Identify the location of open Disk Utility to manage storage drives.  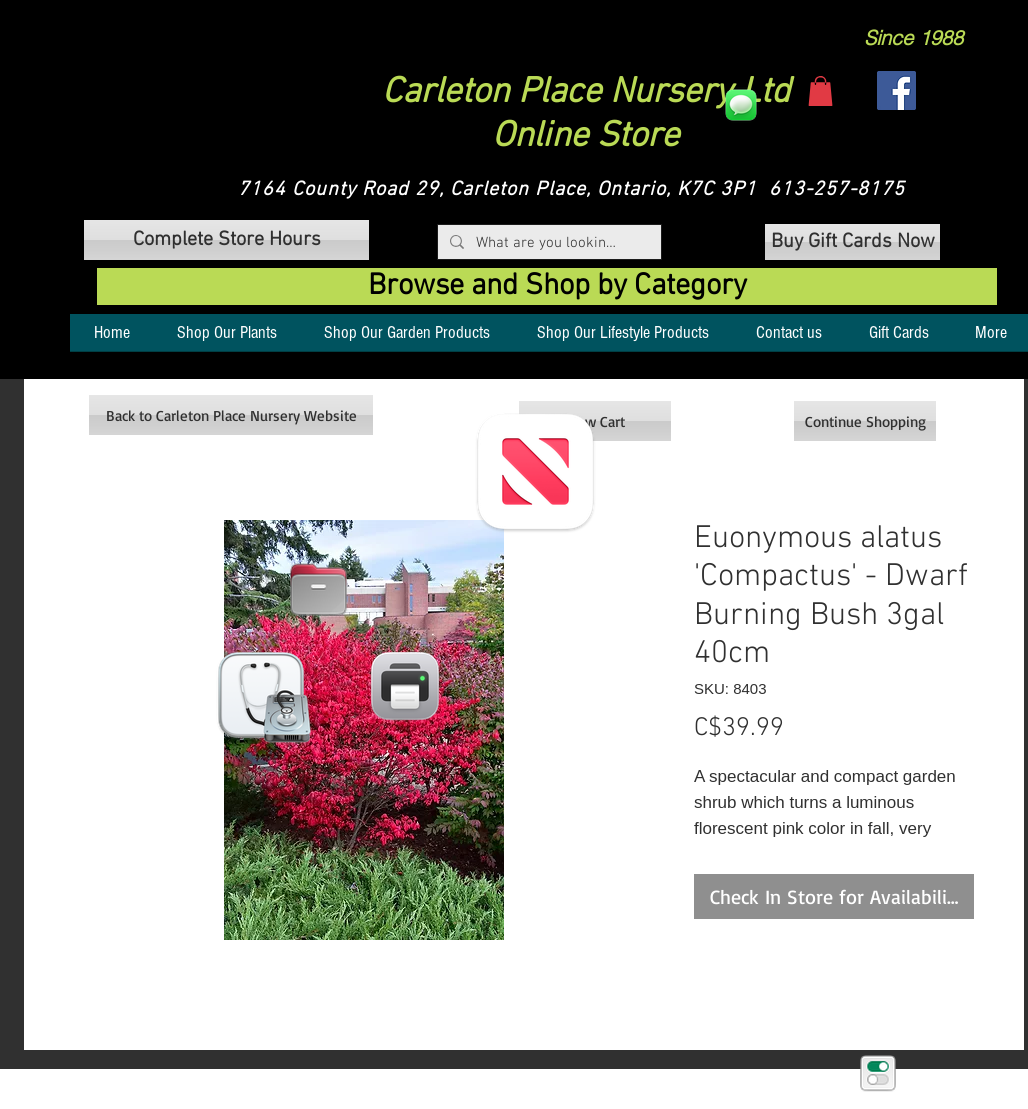
(261, 695).